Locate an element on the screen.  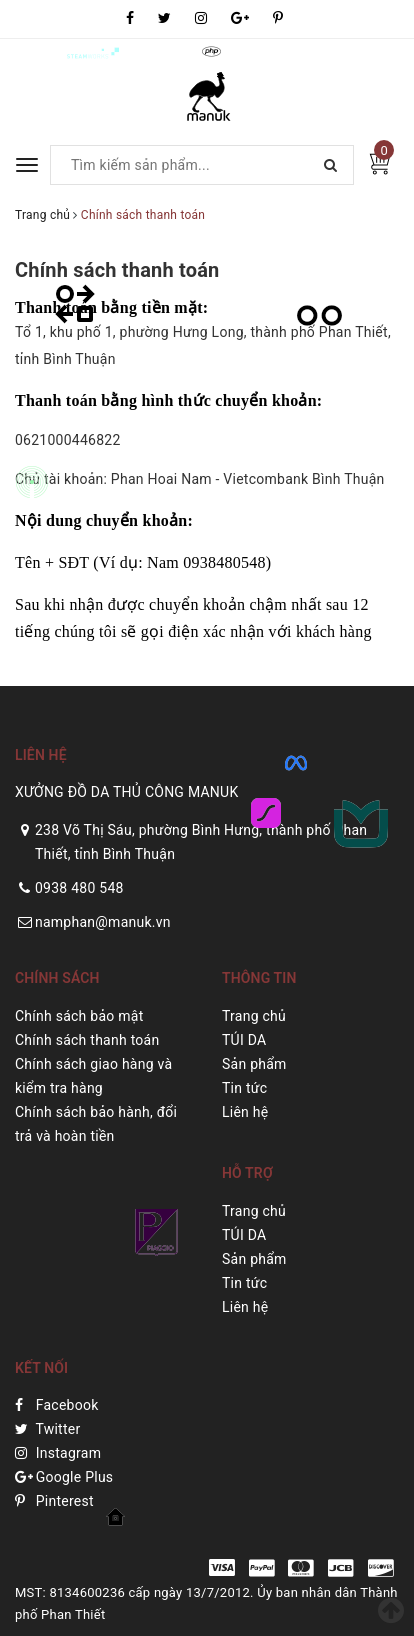
open flickr app is located at coordinates (319, 315).